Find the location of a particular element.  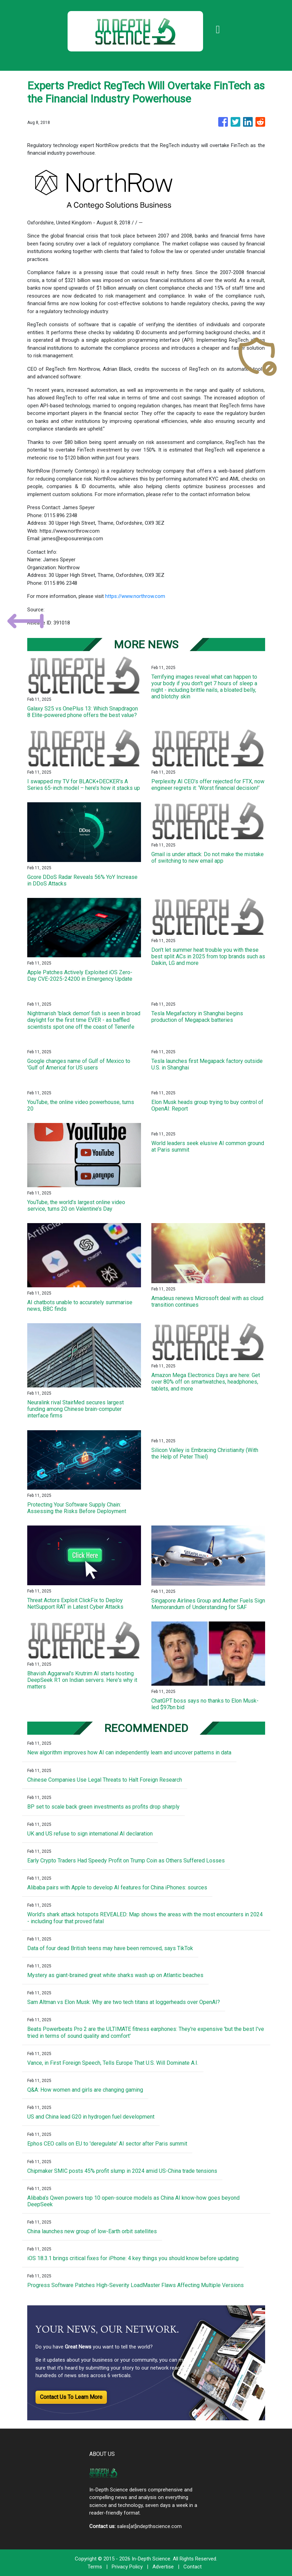

navigate back to previous screen is located at coordinates (26, 621).